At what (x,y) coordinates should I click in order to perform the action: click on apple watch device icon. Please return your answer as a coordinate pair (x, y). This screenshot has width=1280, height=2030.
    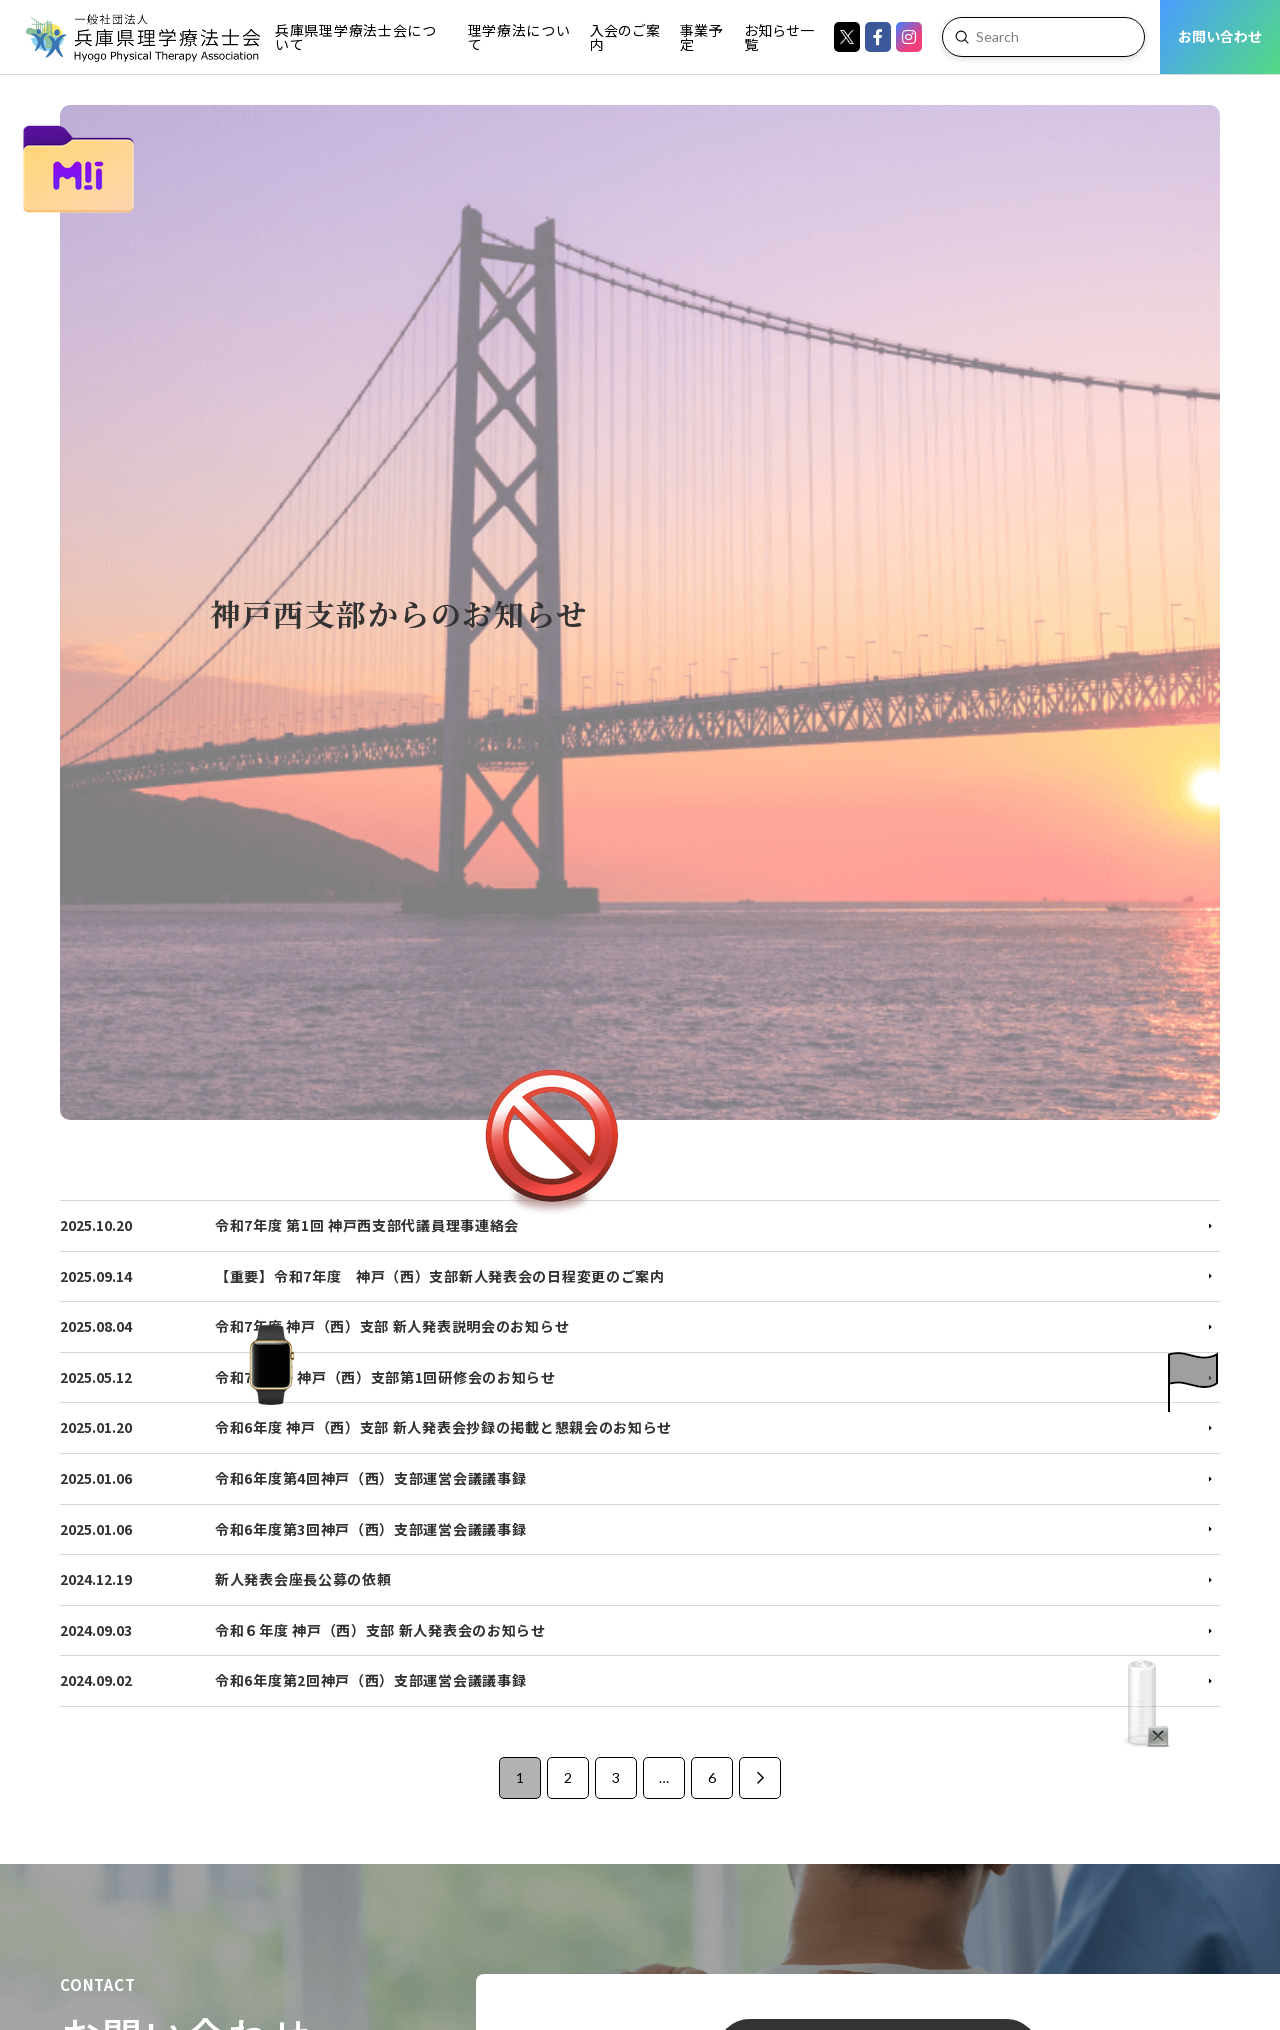
    Looking at the image, I should click on (271, 1365).